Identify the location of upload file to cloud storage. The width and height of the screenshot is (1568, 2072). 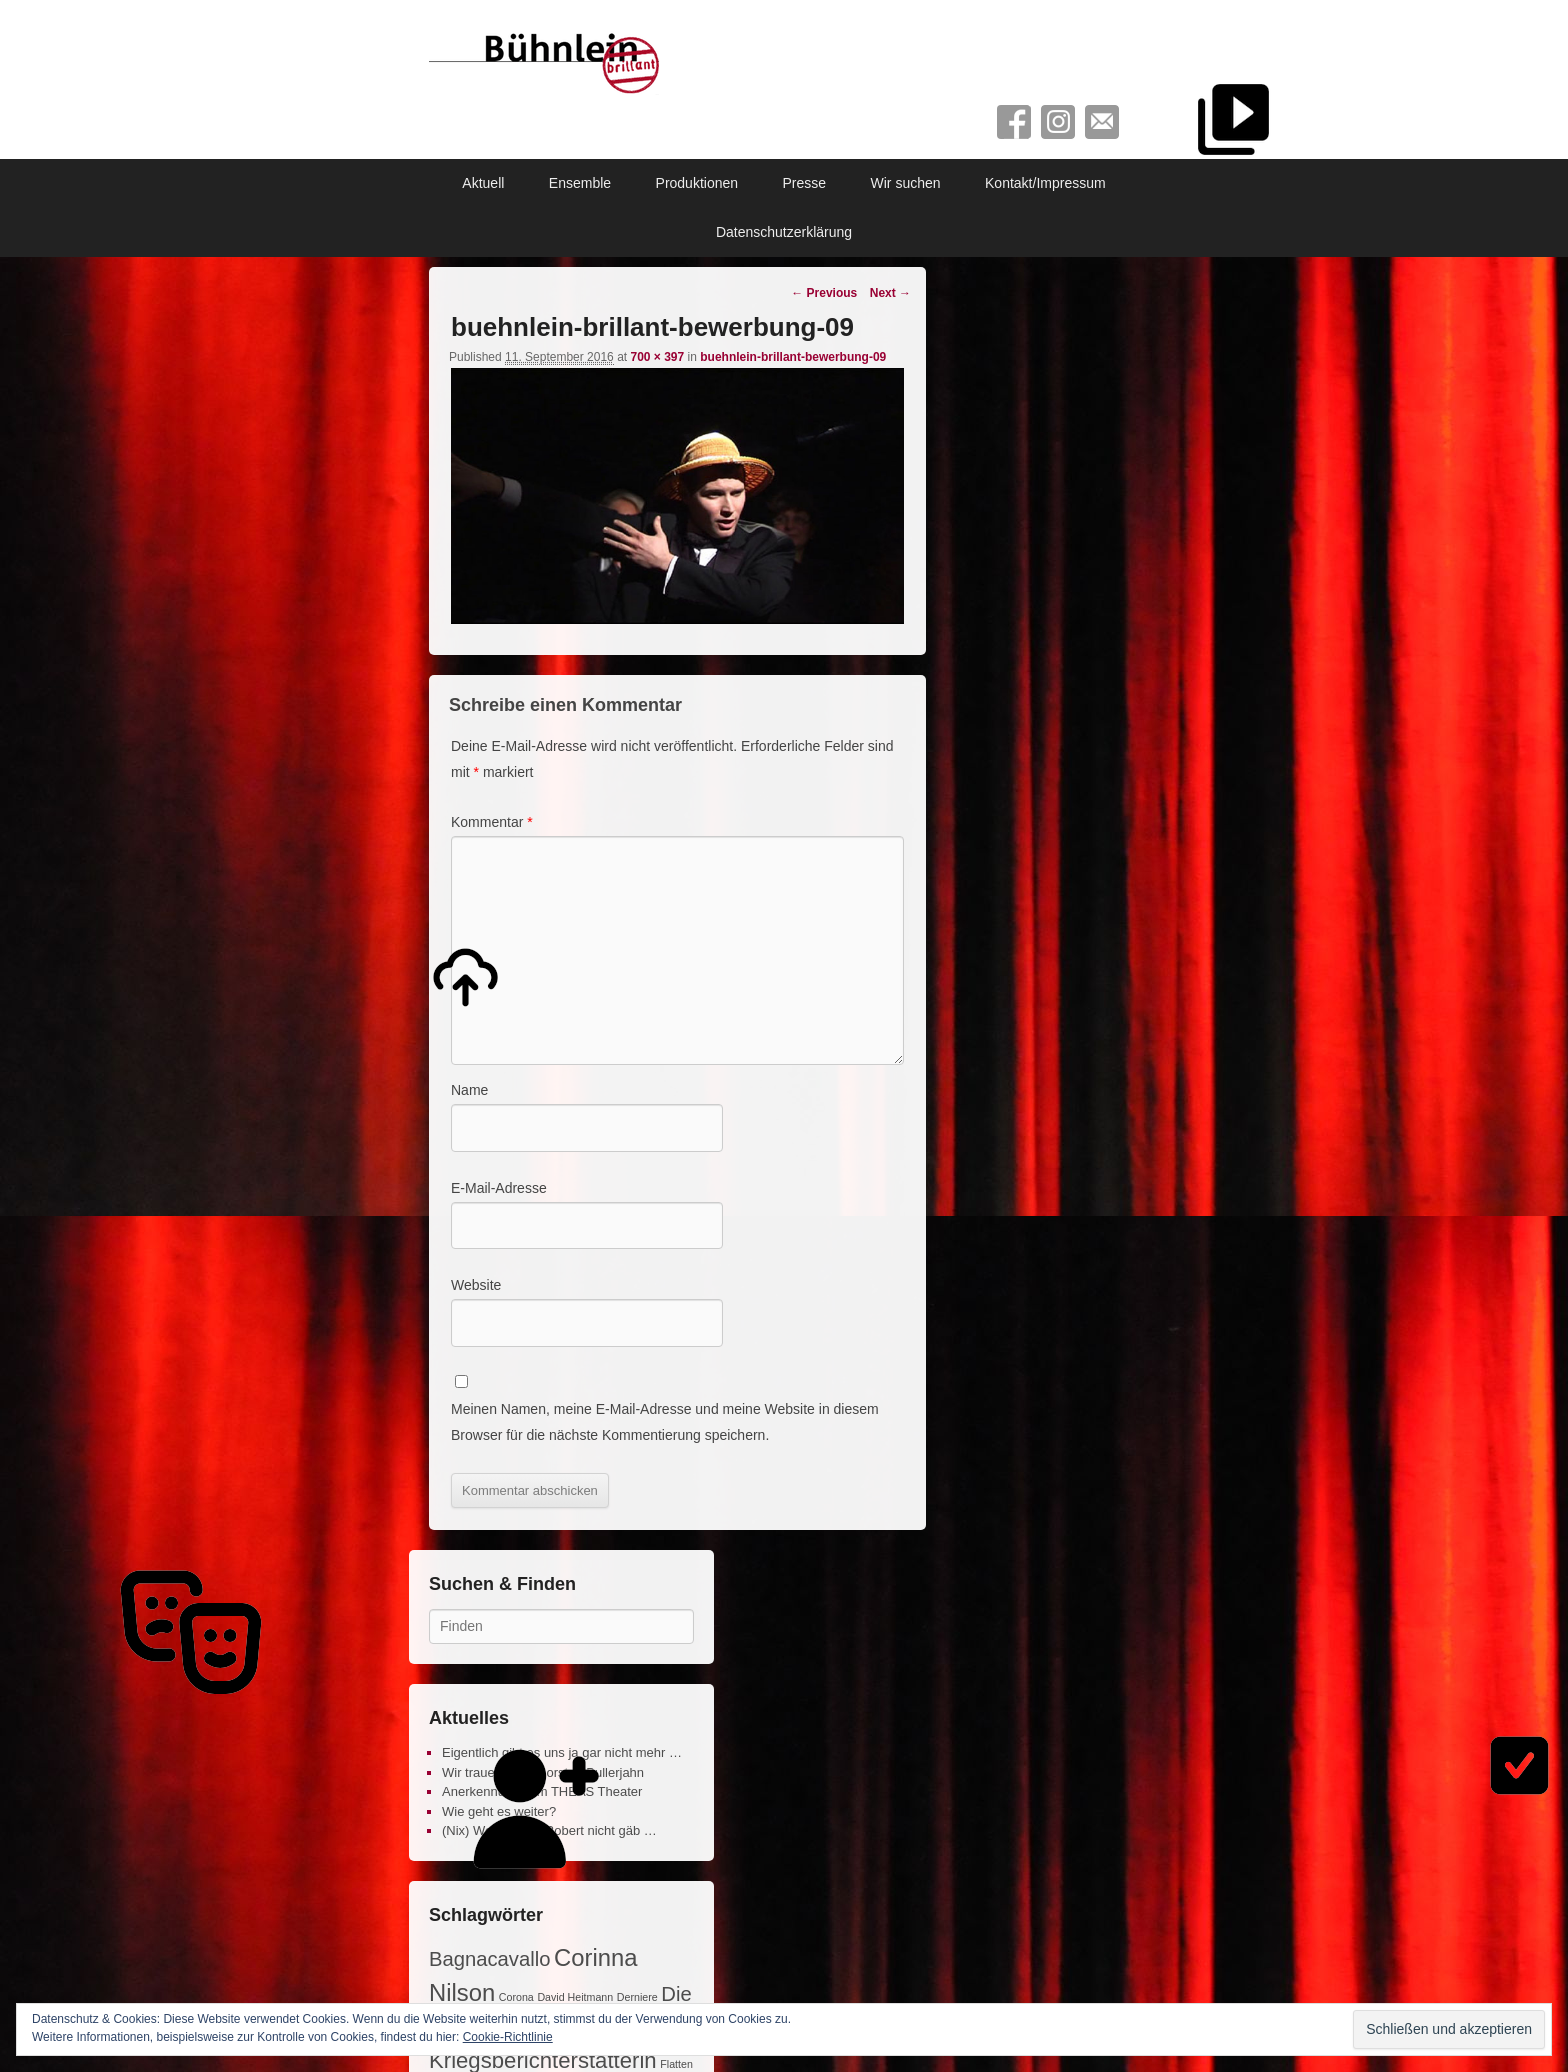
(465, 977).